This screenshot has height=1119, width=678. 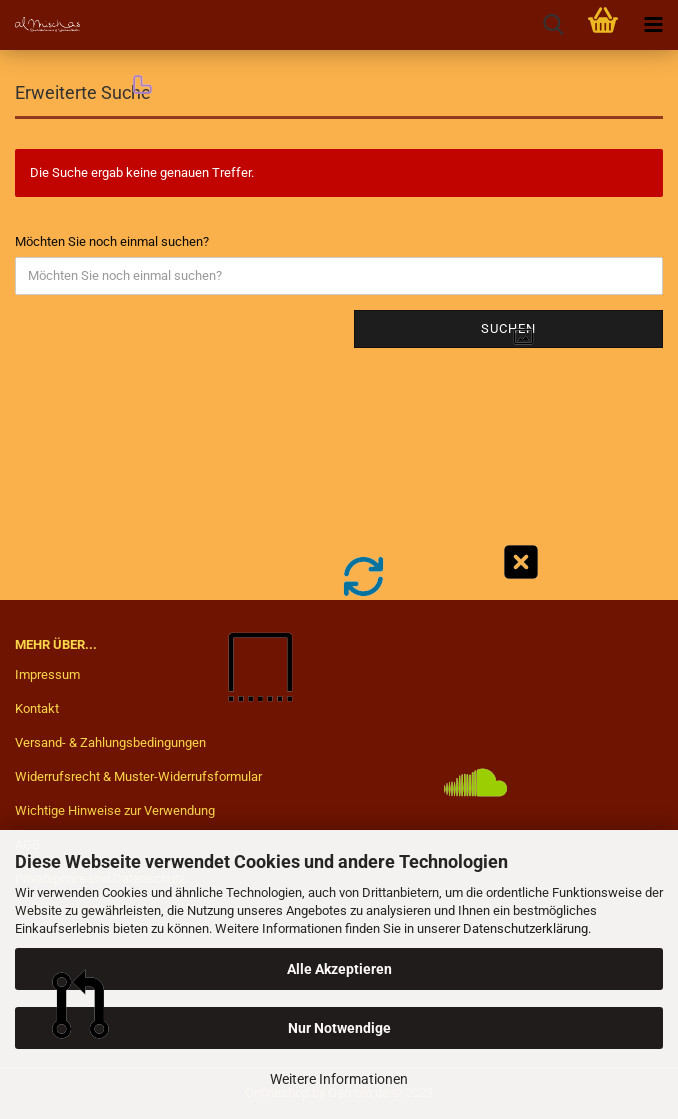 What do you see at coordinates (80, 1005) in the screenshot?
I see `create a new pull request` at bounding box center [80, 1005].